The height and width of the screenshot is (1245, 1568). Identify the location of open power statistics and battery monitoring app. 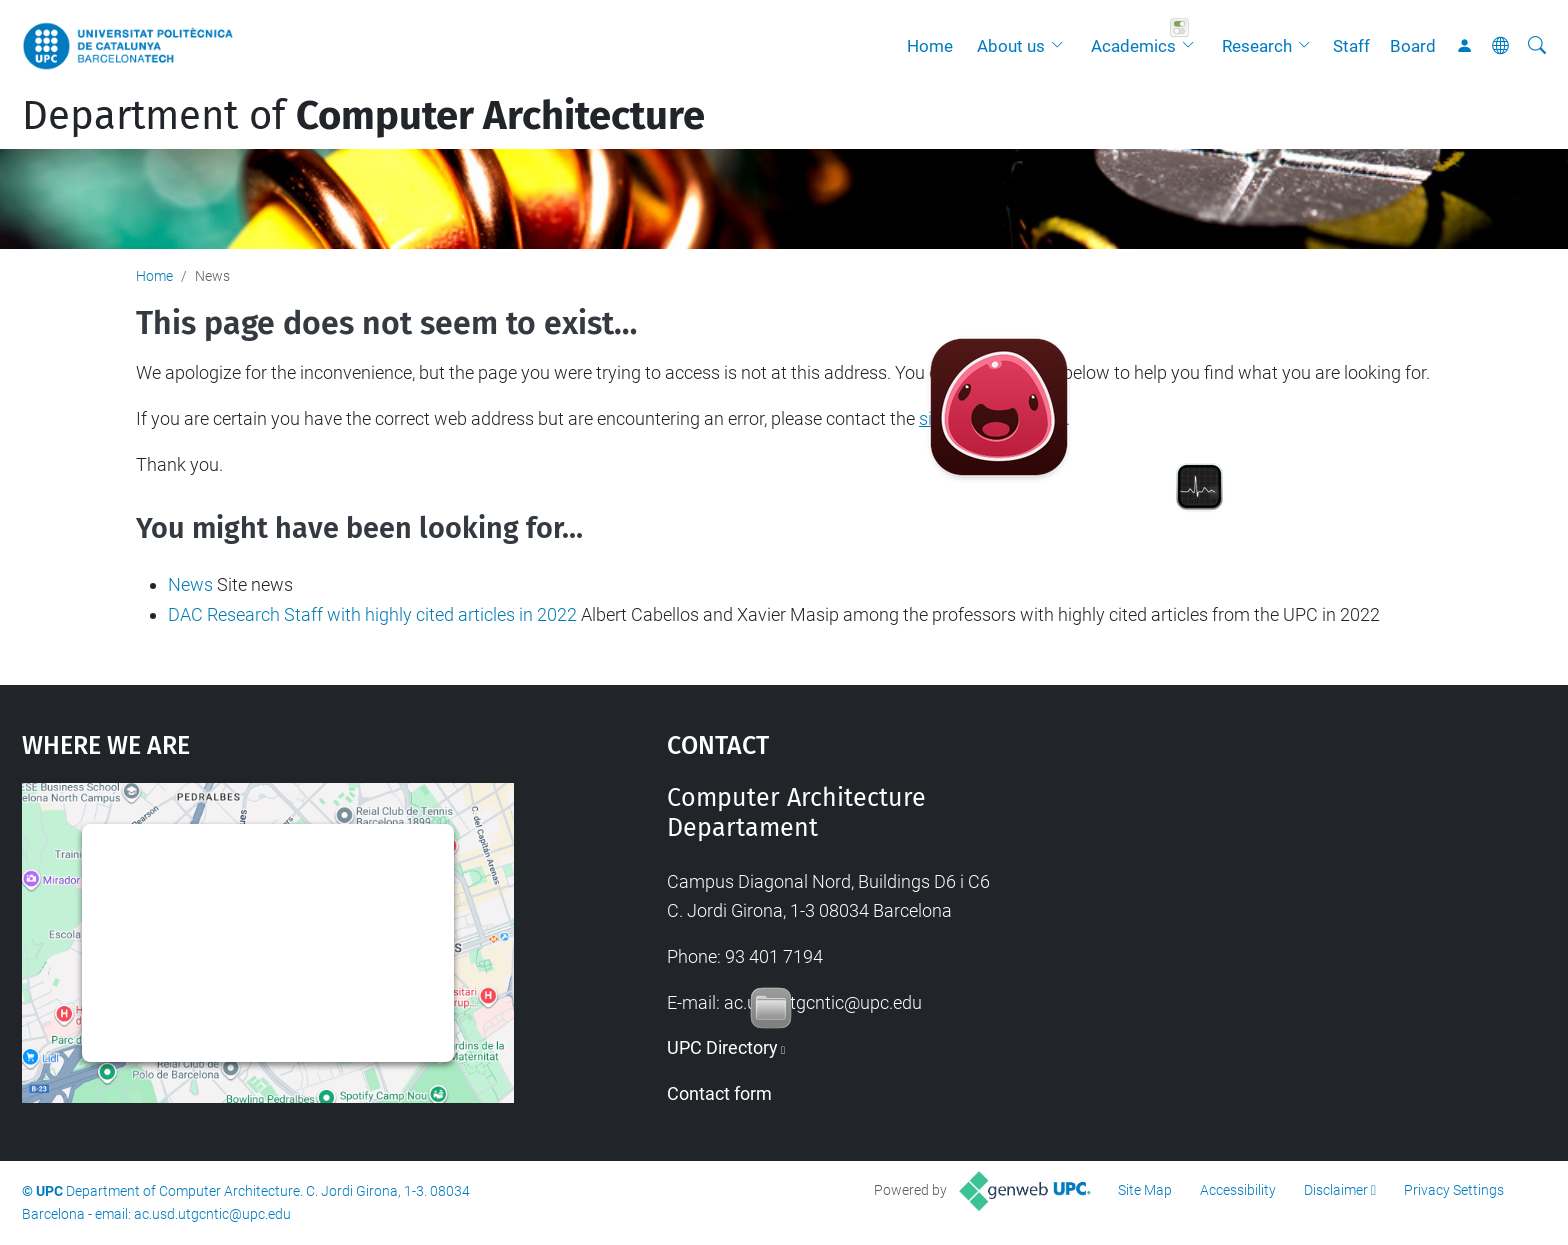
(1199, 486).